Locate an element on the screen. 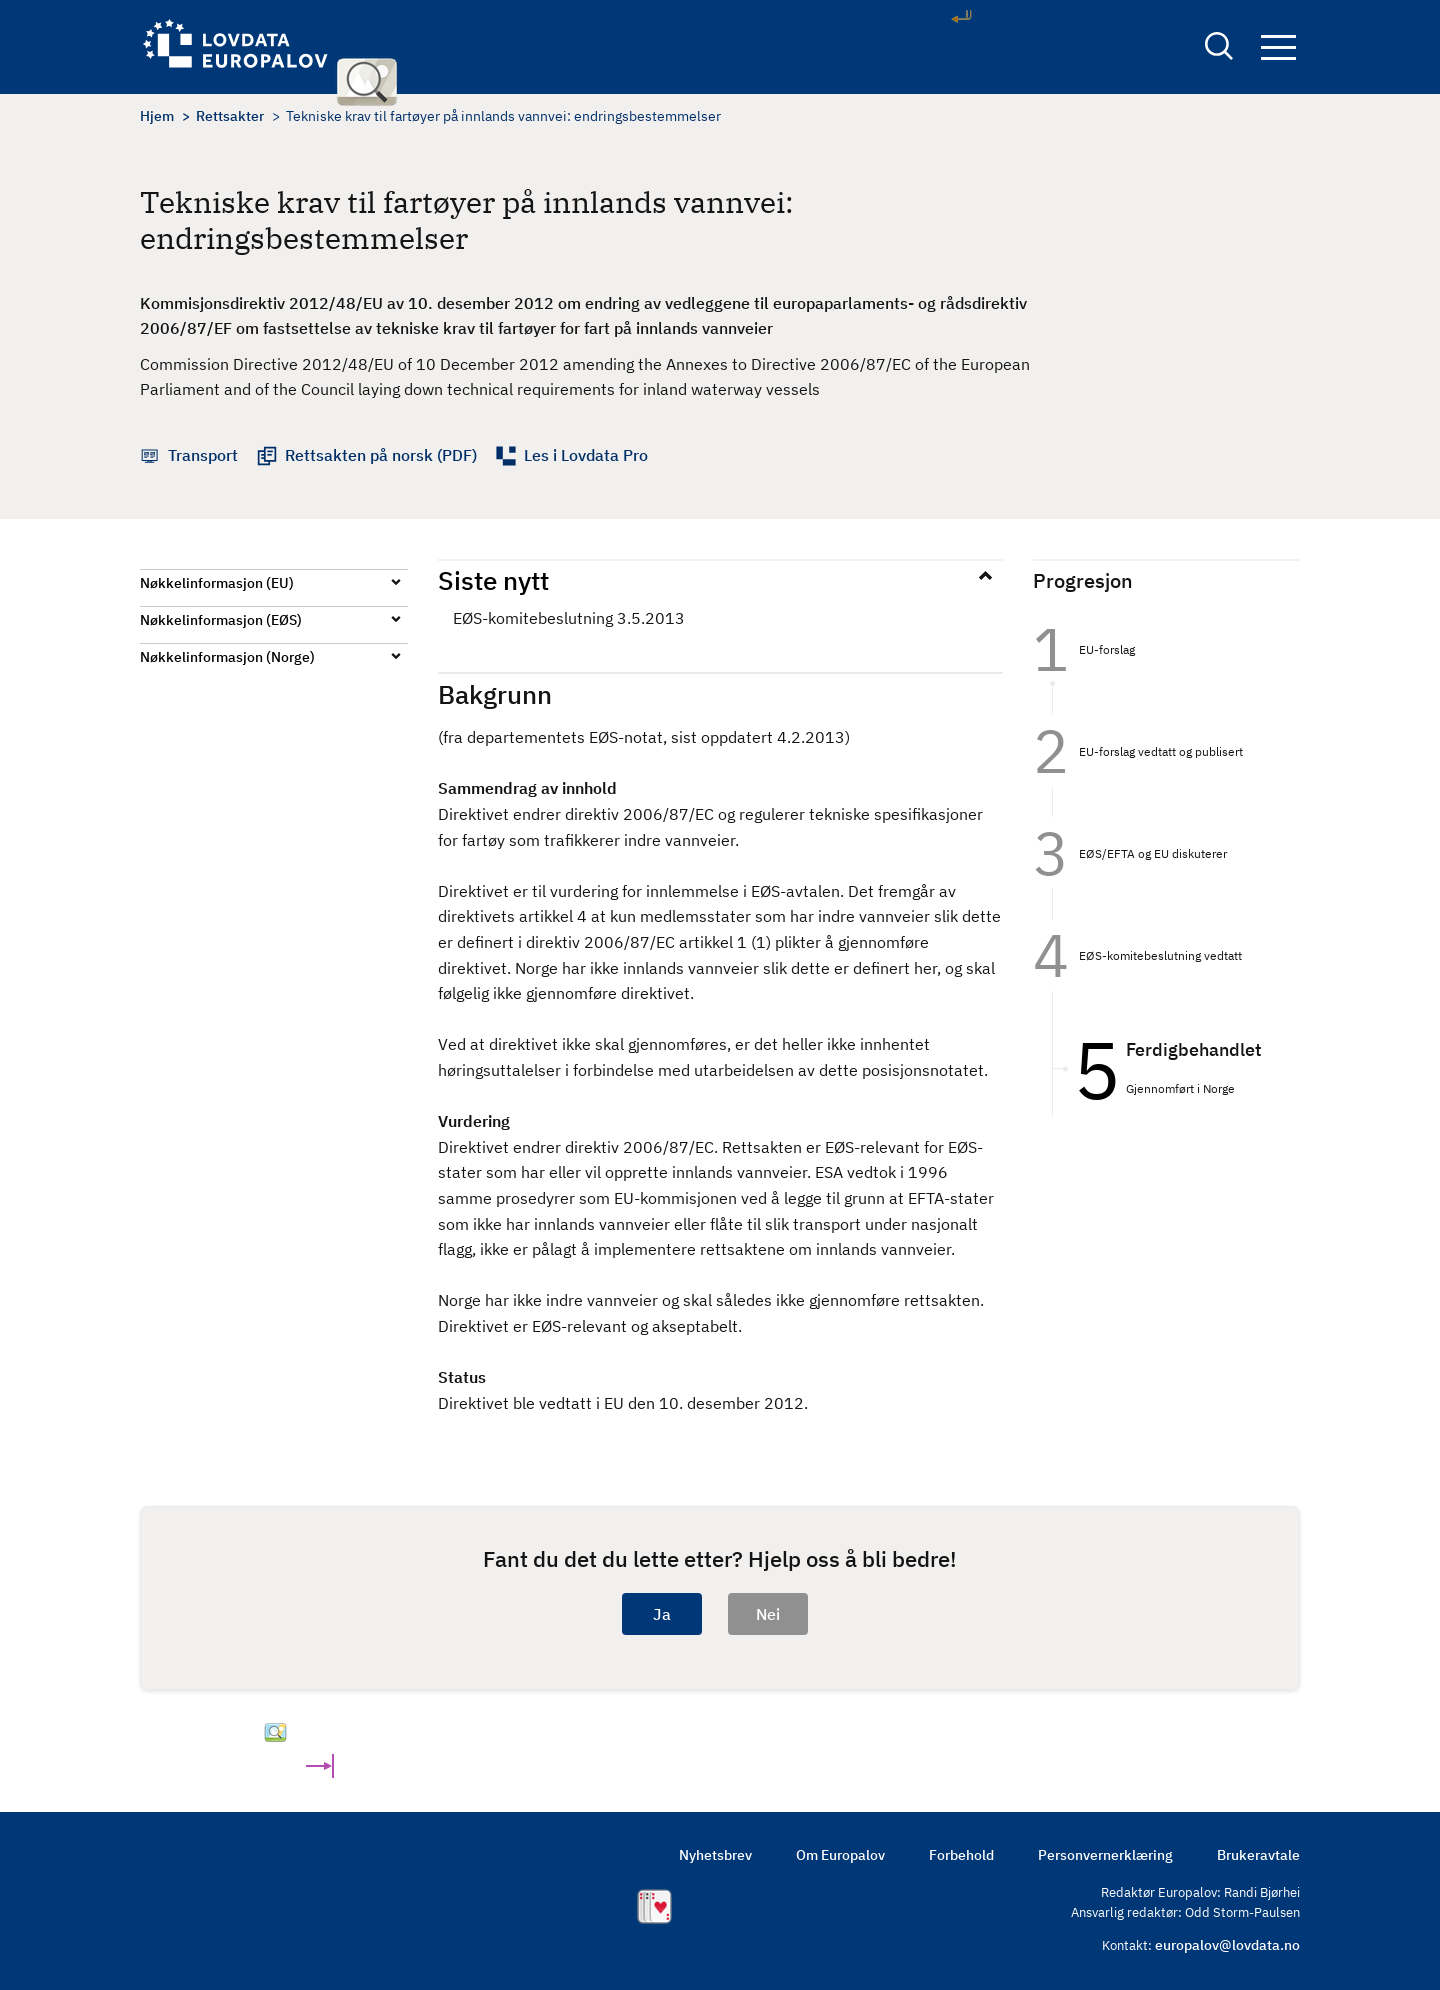 The width and height of the screenshot is (1440, 1990). reply to all recipients of an email is located at coordinates (961, 15).